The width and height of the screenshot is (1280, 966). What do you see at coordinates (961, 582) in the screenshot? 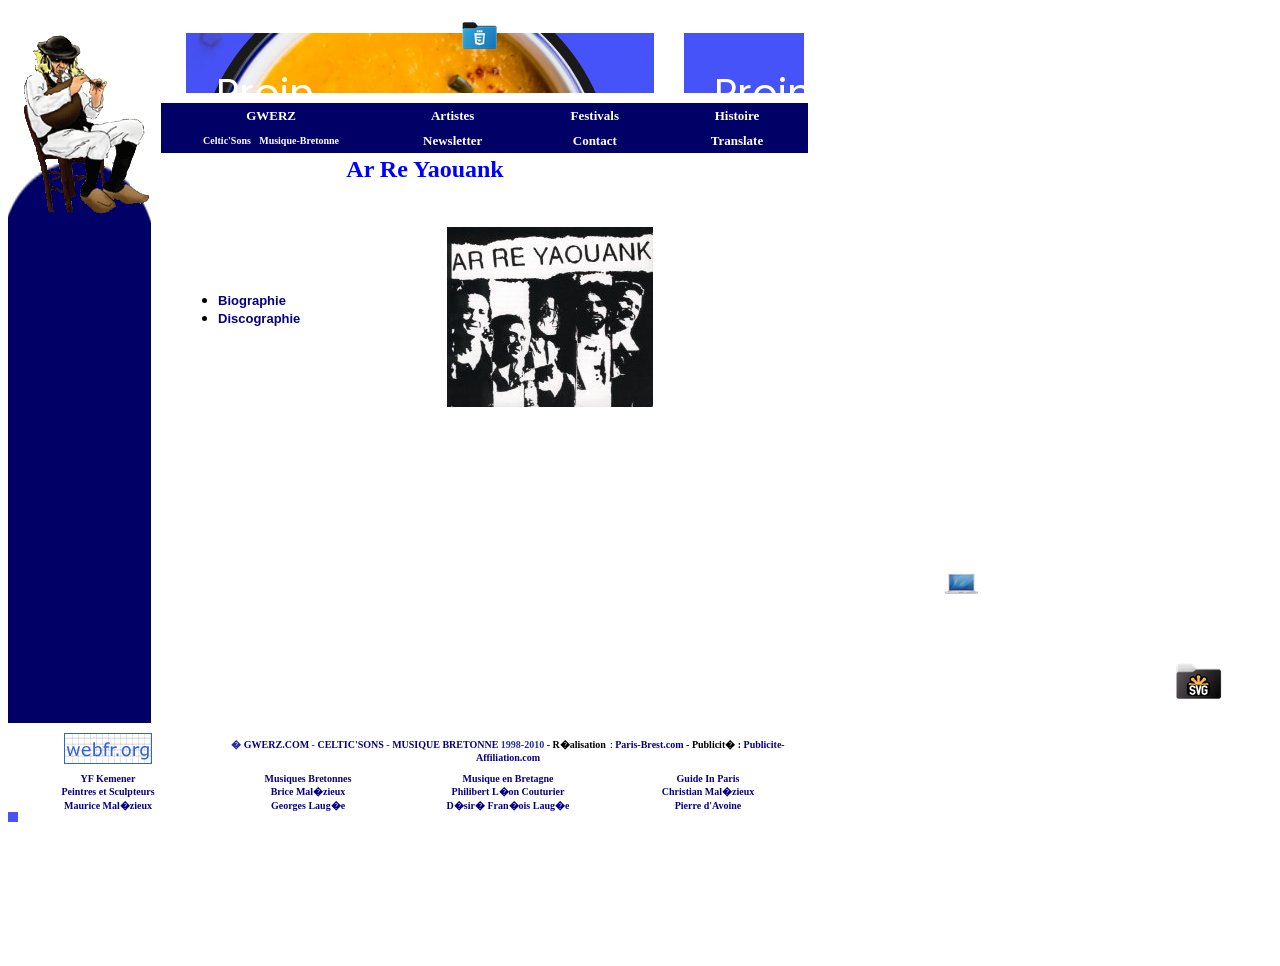
I see `represents a powerbook g4 laptop device` at bounding box center [961, 582].